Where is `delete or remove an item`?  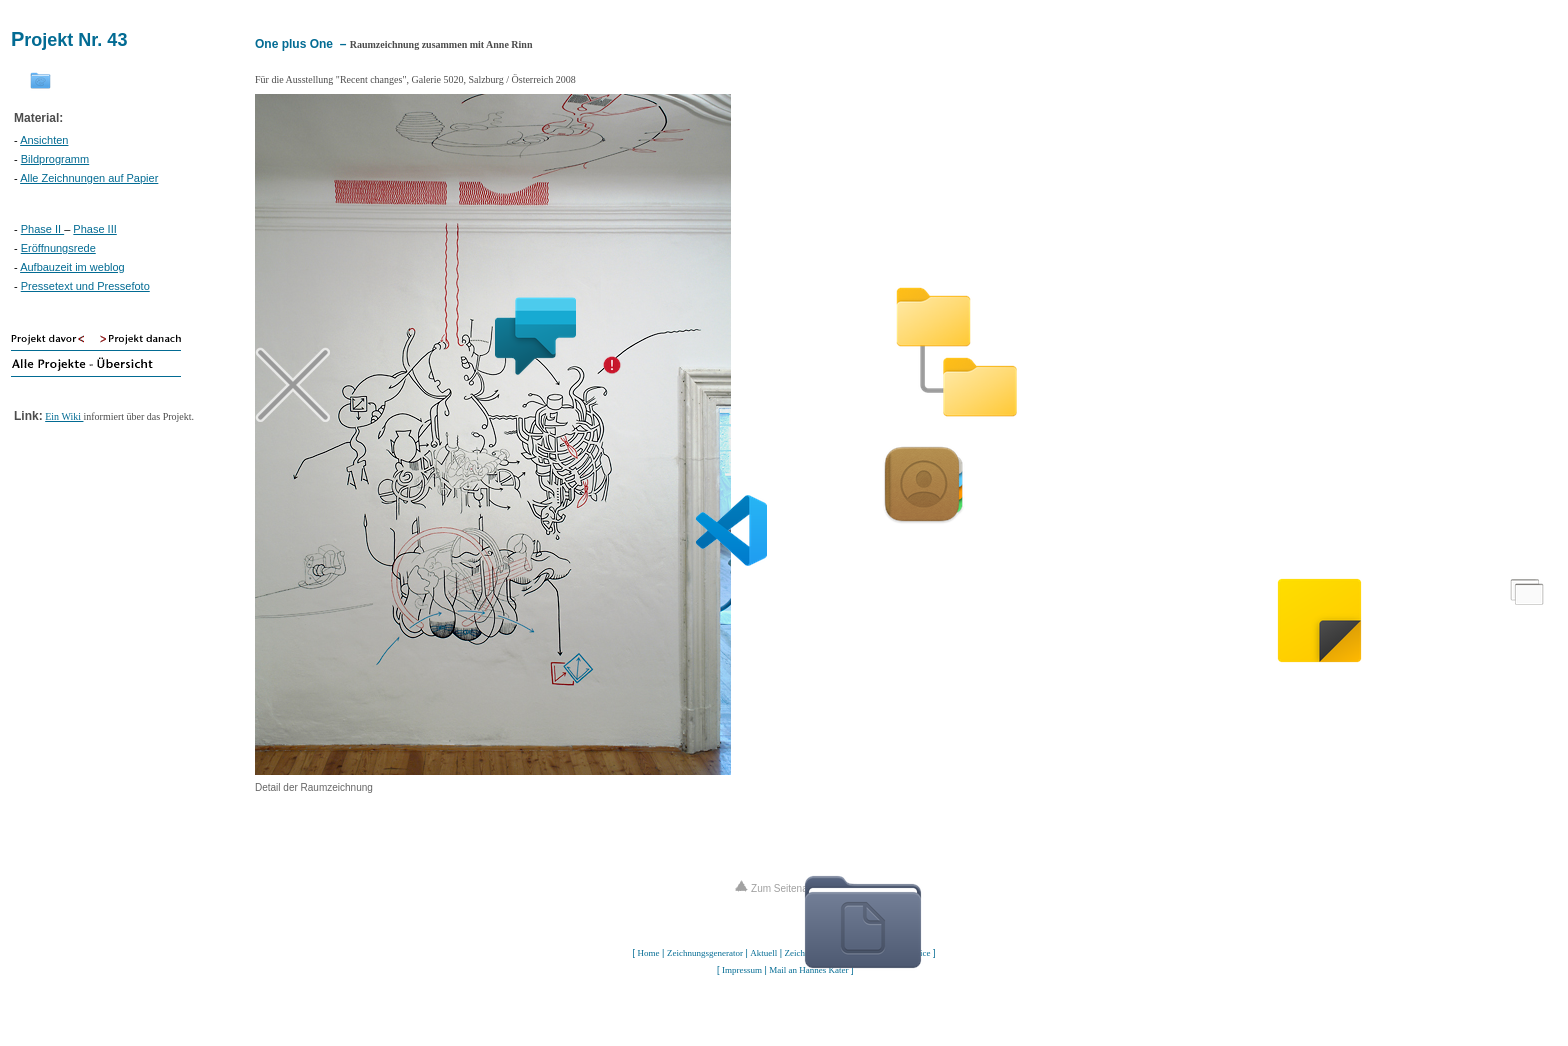 delete or remove an item is located at coordinates (257, 349).